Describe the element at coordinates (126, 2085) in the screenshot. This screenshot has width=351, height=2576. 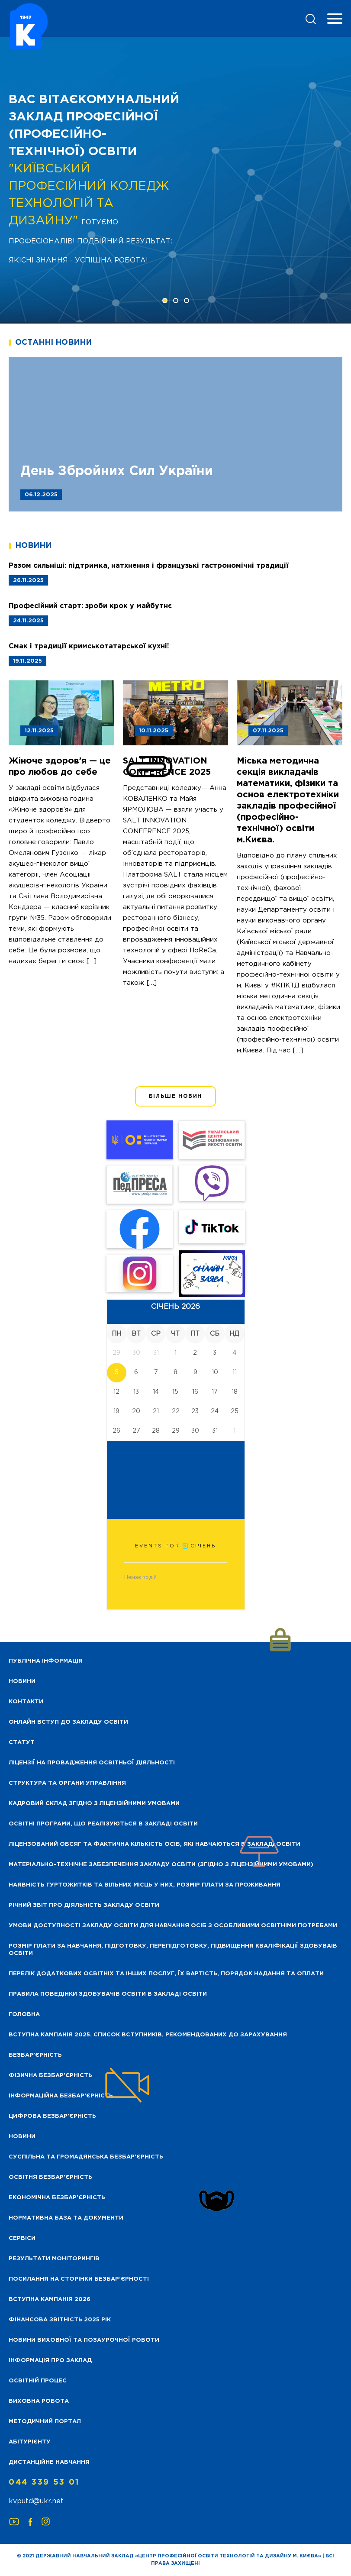
I see `turn off camera or disable video` at that location.